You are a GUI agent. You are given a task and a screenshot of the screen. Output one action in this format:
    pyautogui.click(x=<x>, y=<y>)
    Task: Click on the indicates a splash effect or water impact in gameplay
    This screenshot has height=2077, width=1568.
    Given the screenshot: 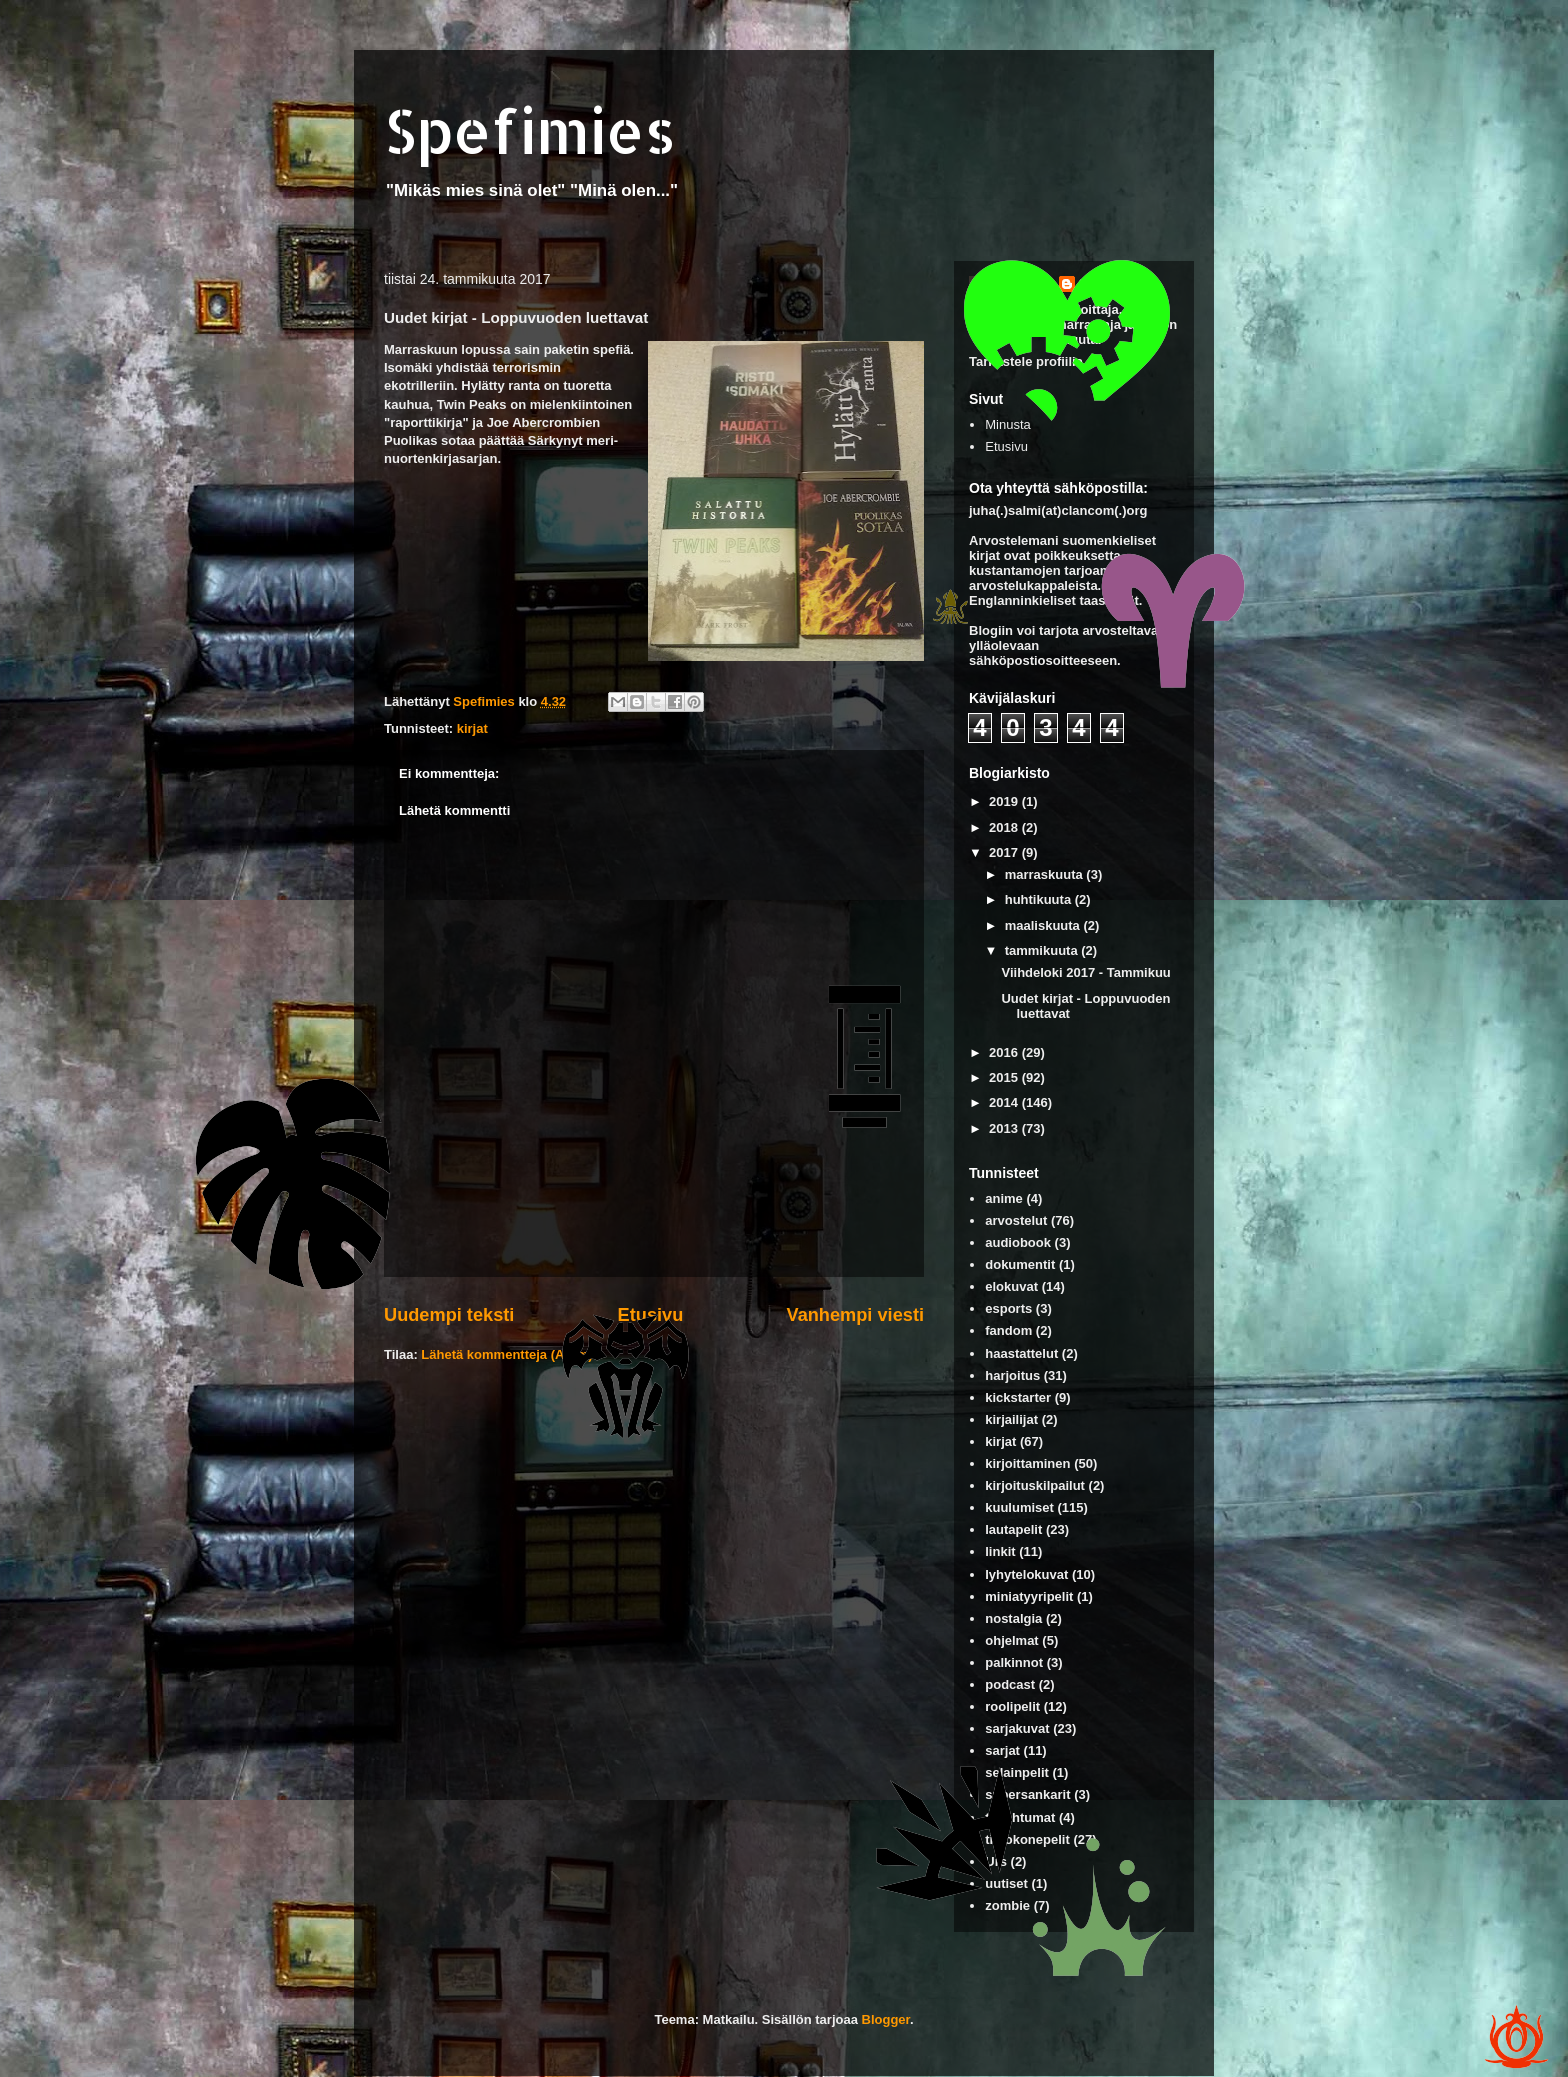 What is the action you would take?
    pyautogui.click(x=1100, y=1908)
    